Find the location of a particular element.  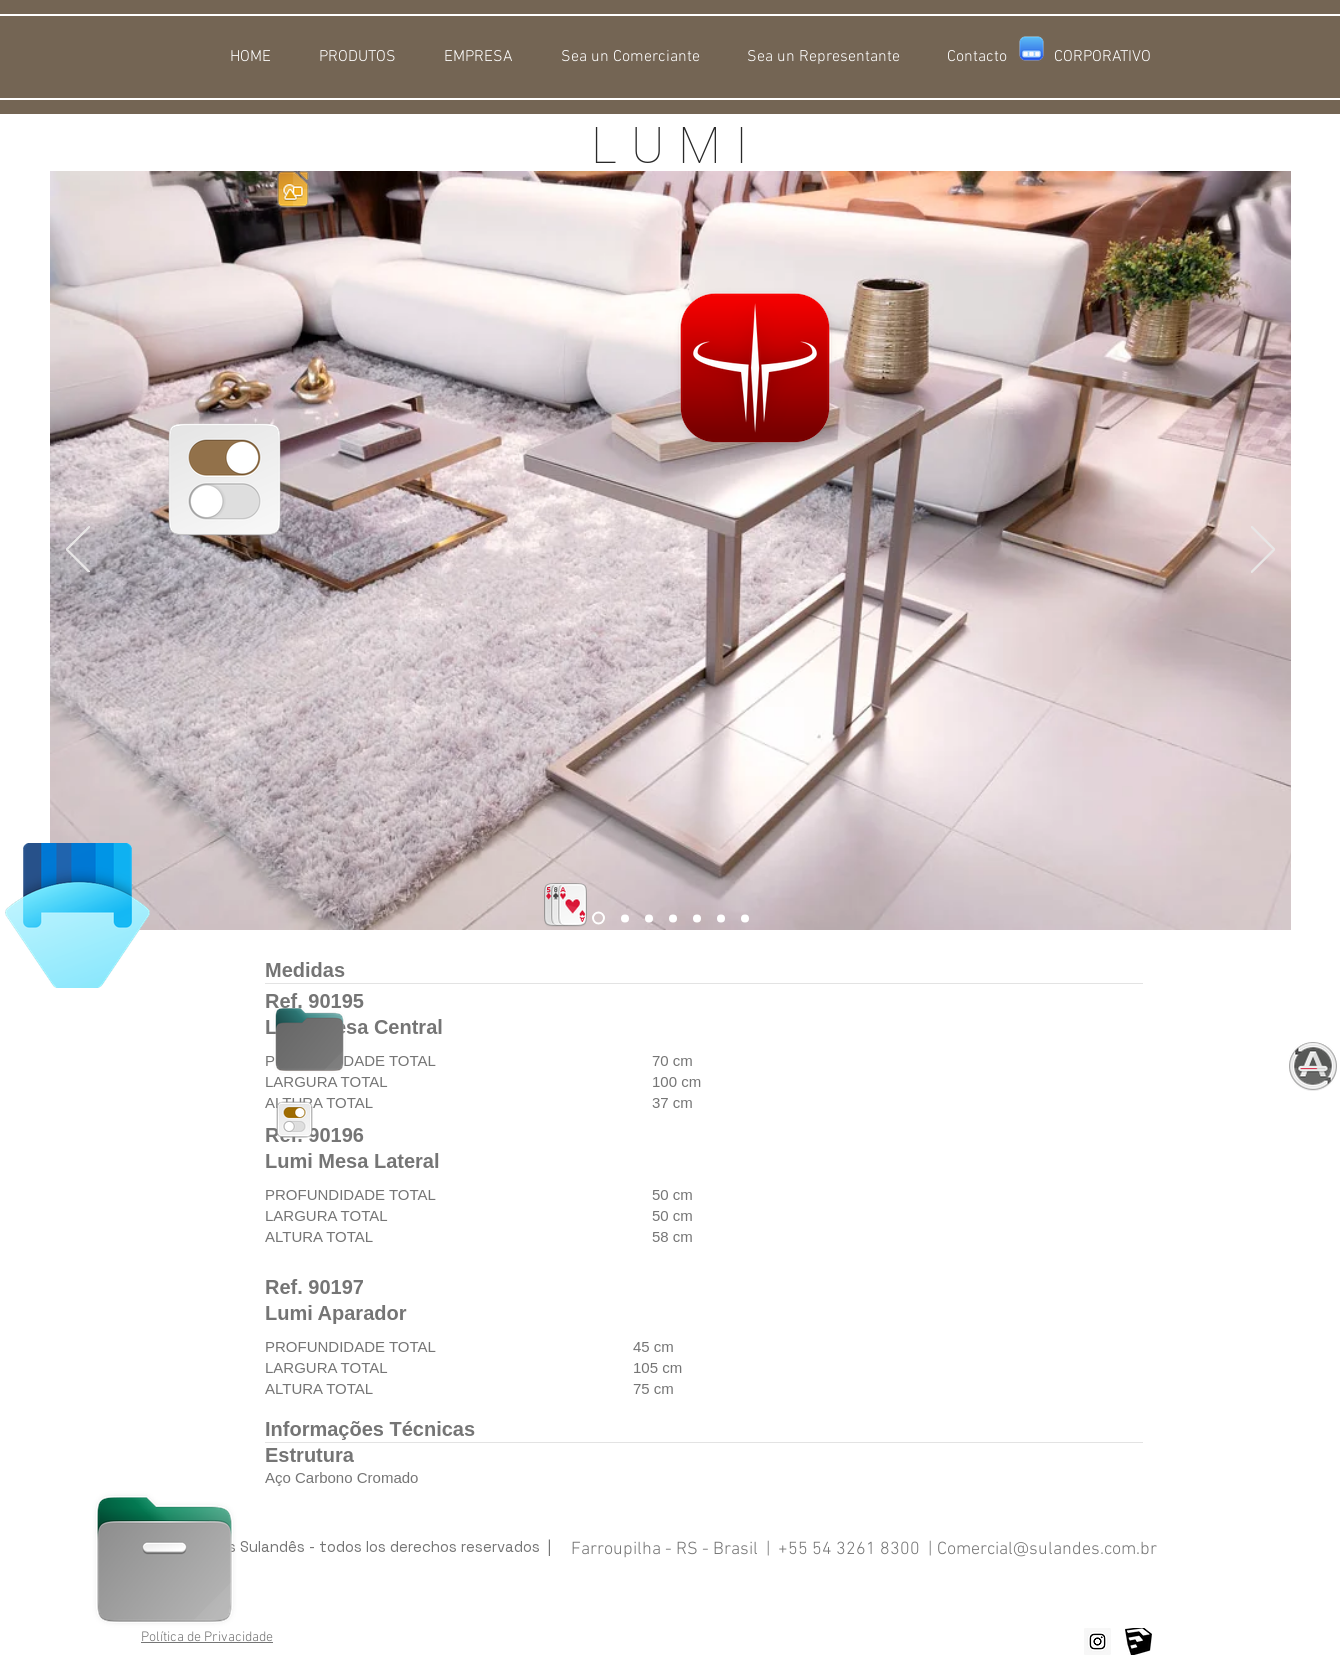

open the dock application is located at coordinates (1031, 48).